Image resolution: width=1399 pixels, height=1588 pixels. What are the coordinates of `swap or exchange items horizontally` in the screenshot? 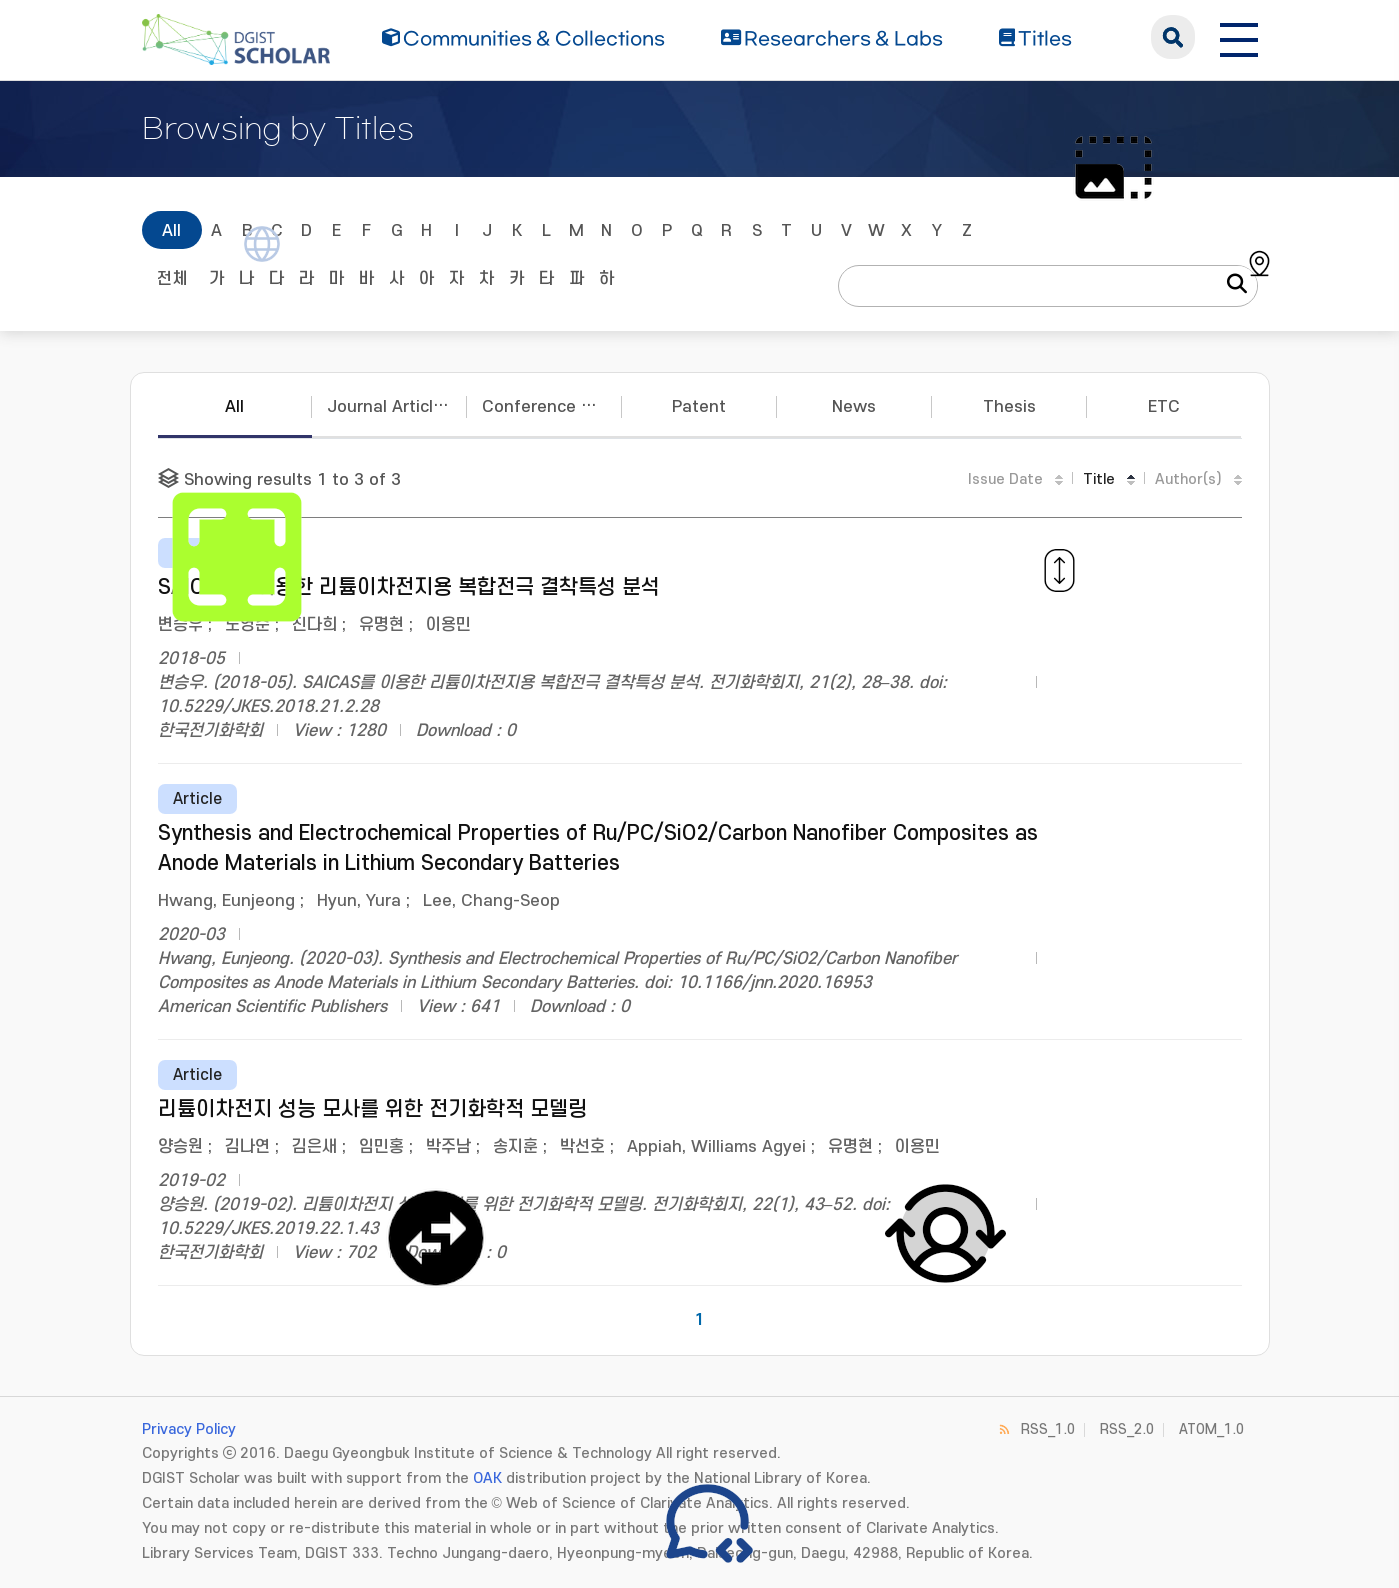 It's located at (436, 1238).